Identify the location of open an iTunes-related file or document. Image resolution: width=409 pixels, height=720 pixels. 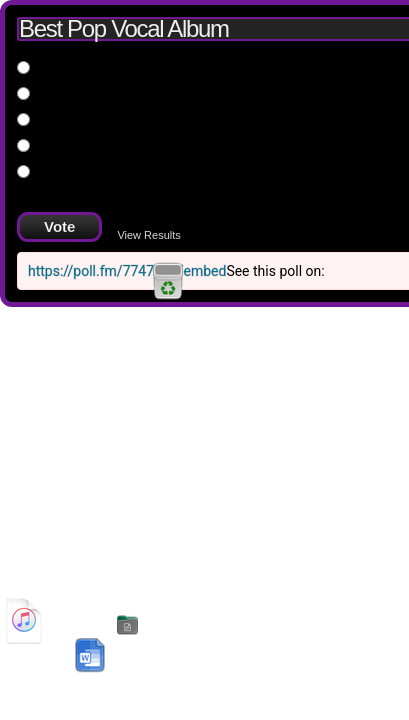
(24, 622).